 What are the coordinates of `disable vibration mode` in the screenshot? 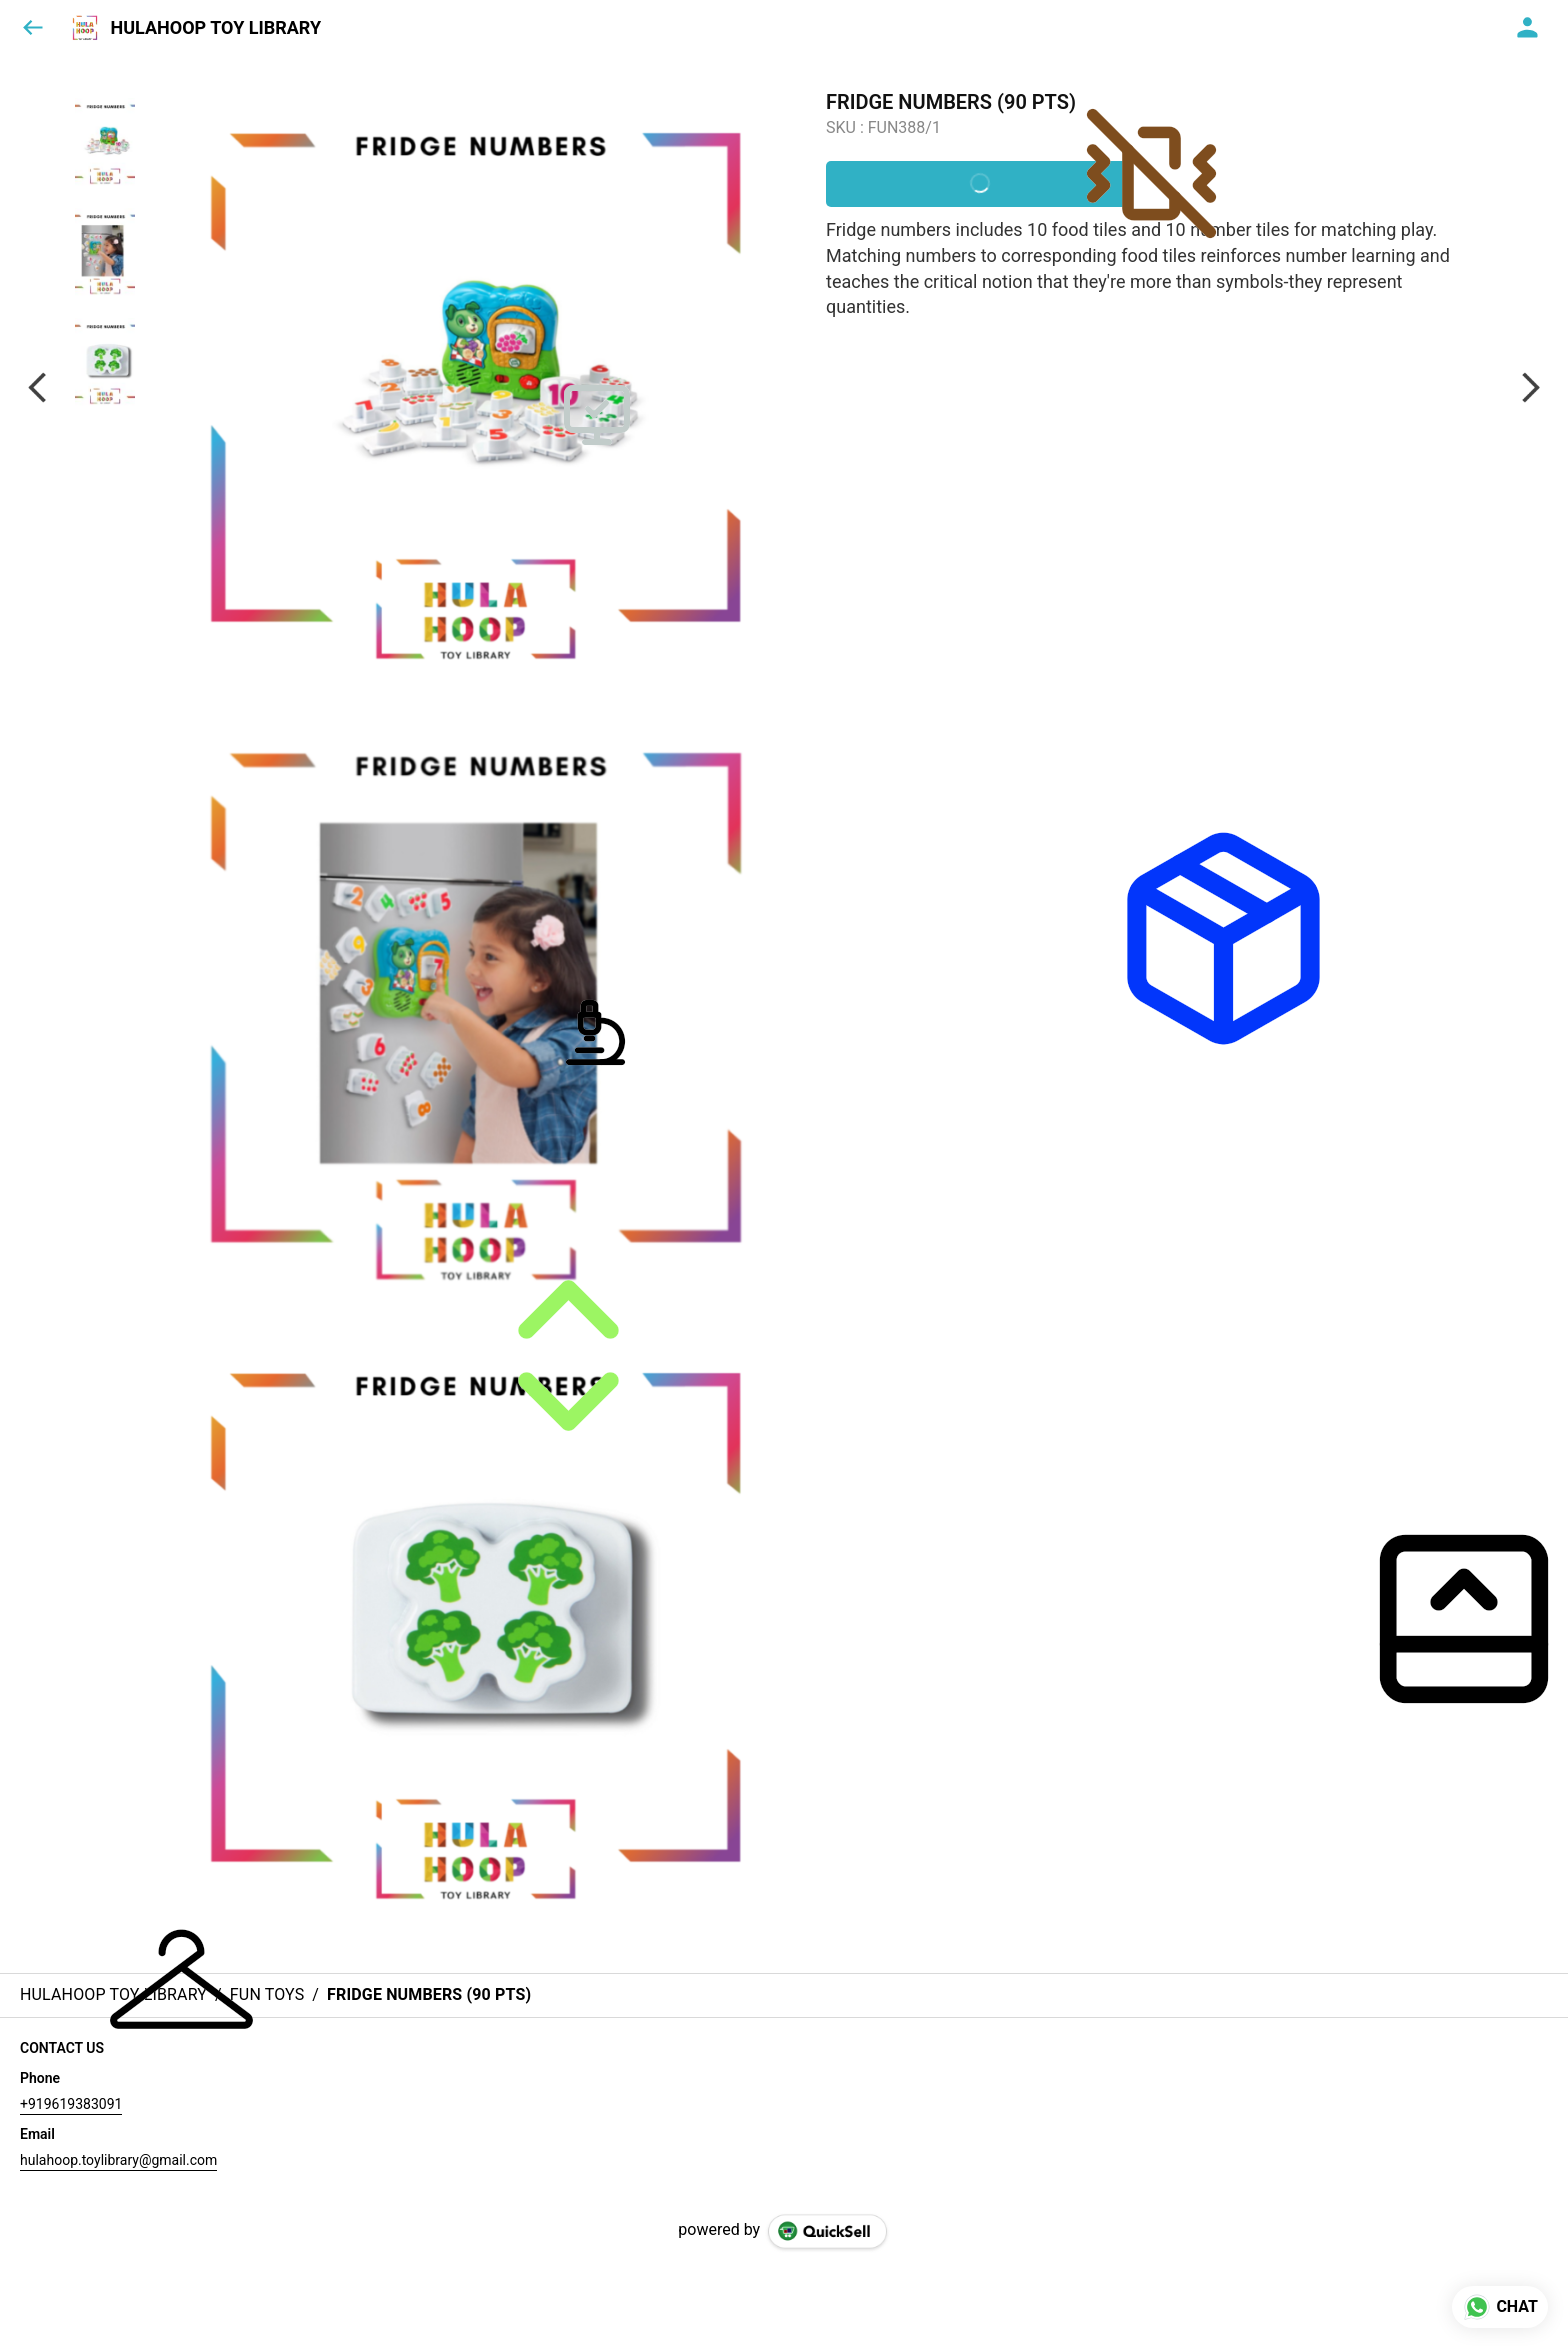 It's located at (1151, 173).